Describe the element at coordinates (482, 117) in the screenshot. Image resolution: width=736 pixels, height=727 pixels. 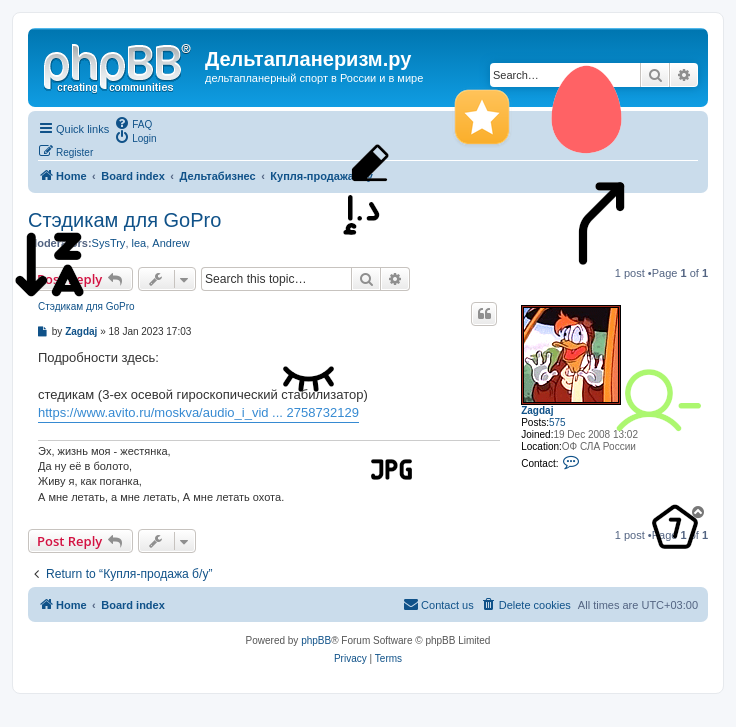
I see `view featured applications` at that location.